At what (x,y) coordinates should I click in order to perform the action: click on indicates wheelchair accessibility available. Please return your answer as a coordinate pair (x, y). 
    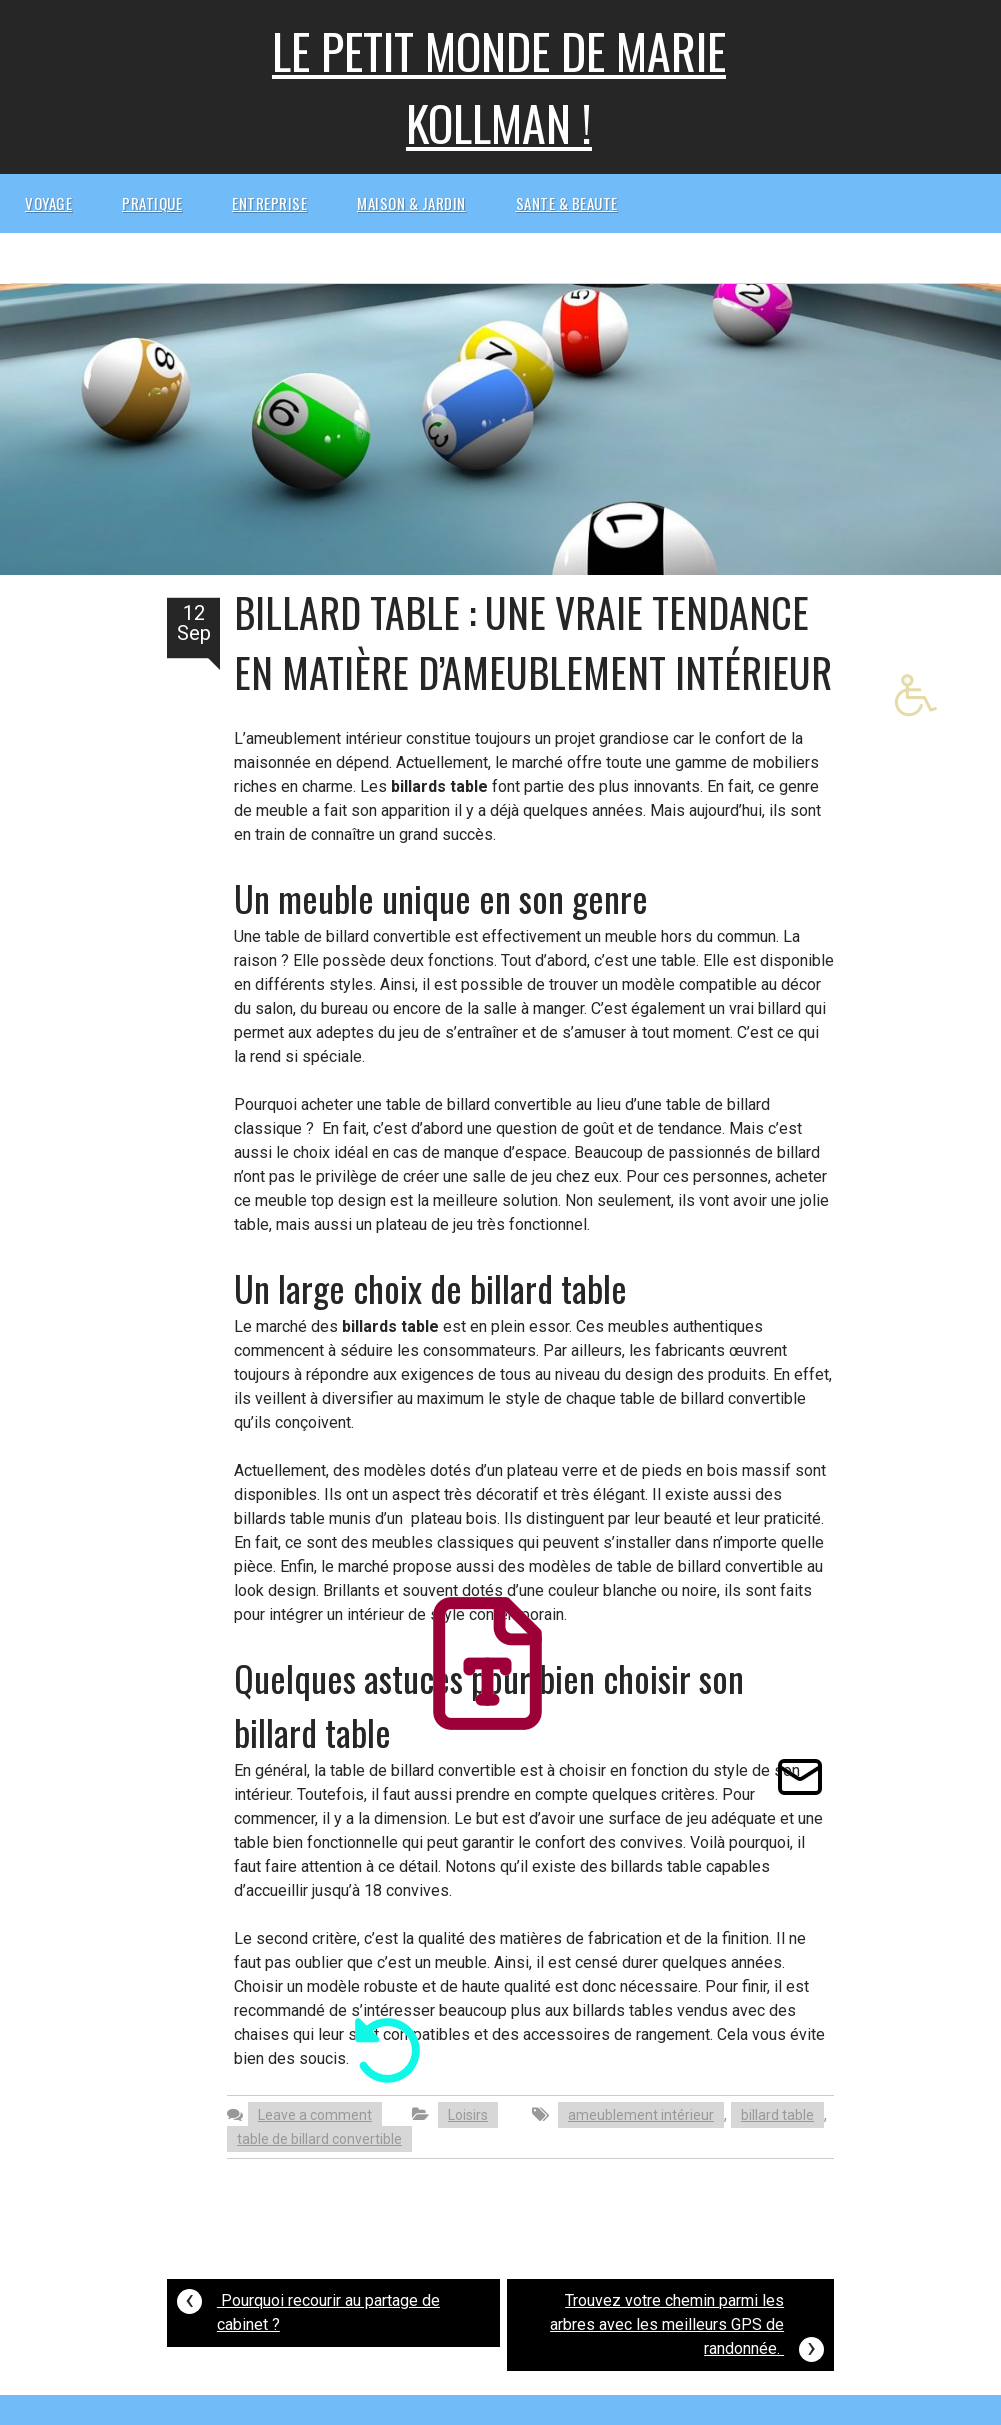
    Looking at the image, I should click on (912, 696).